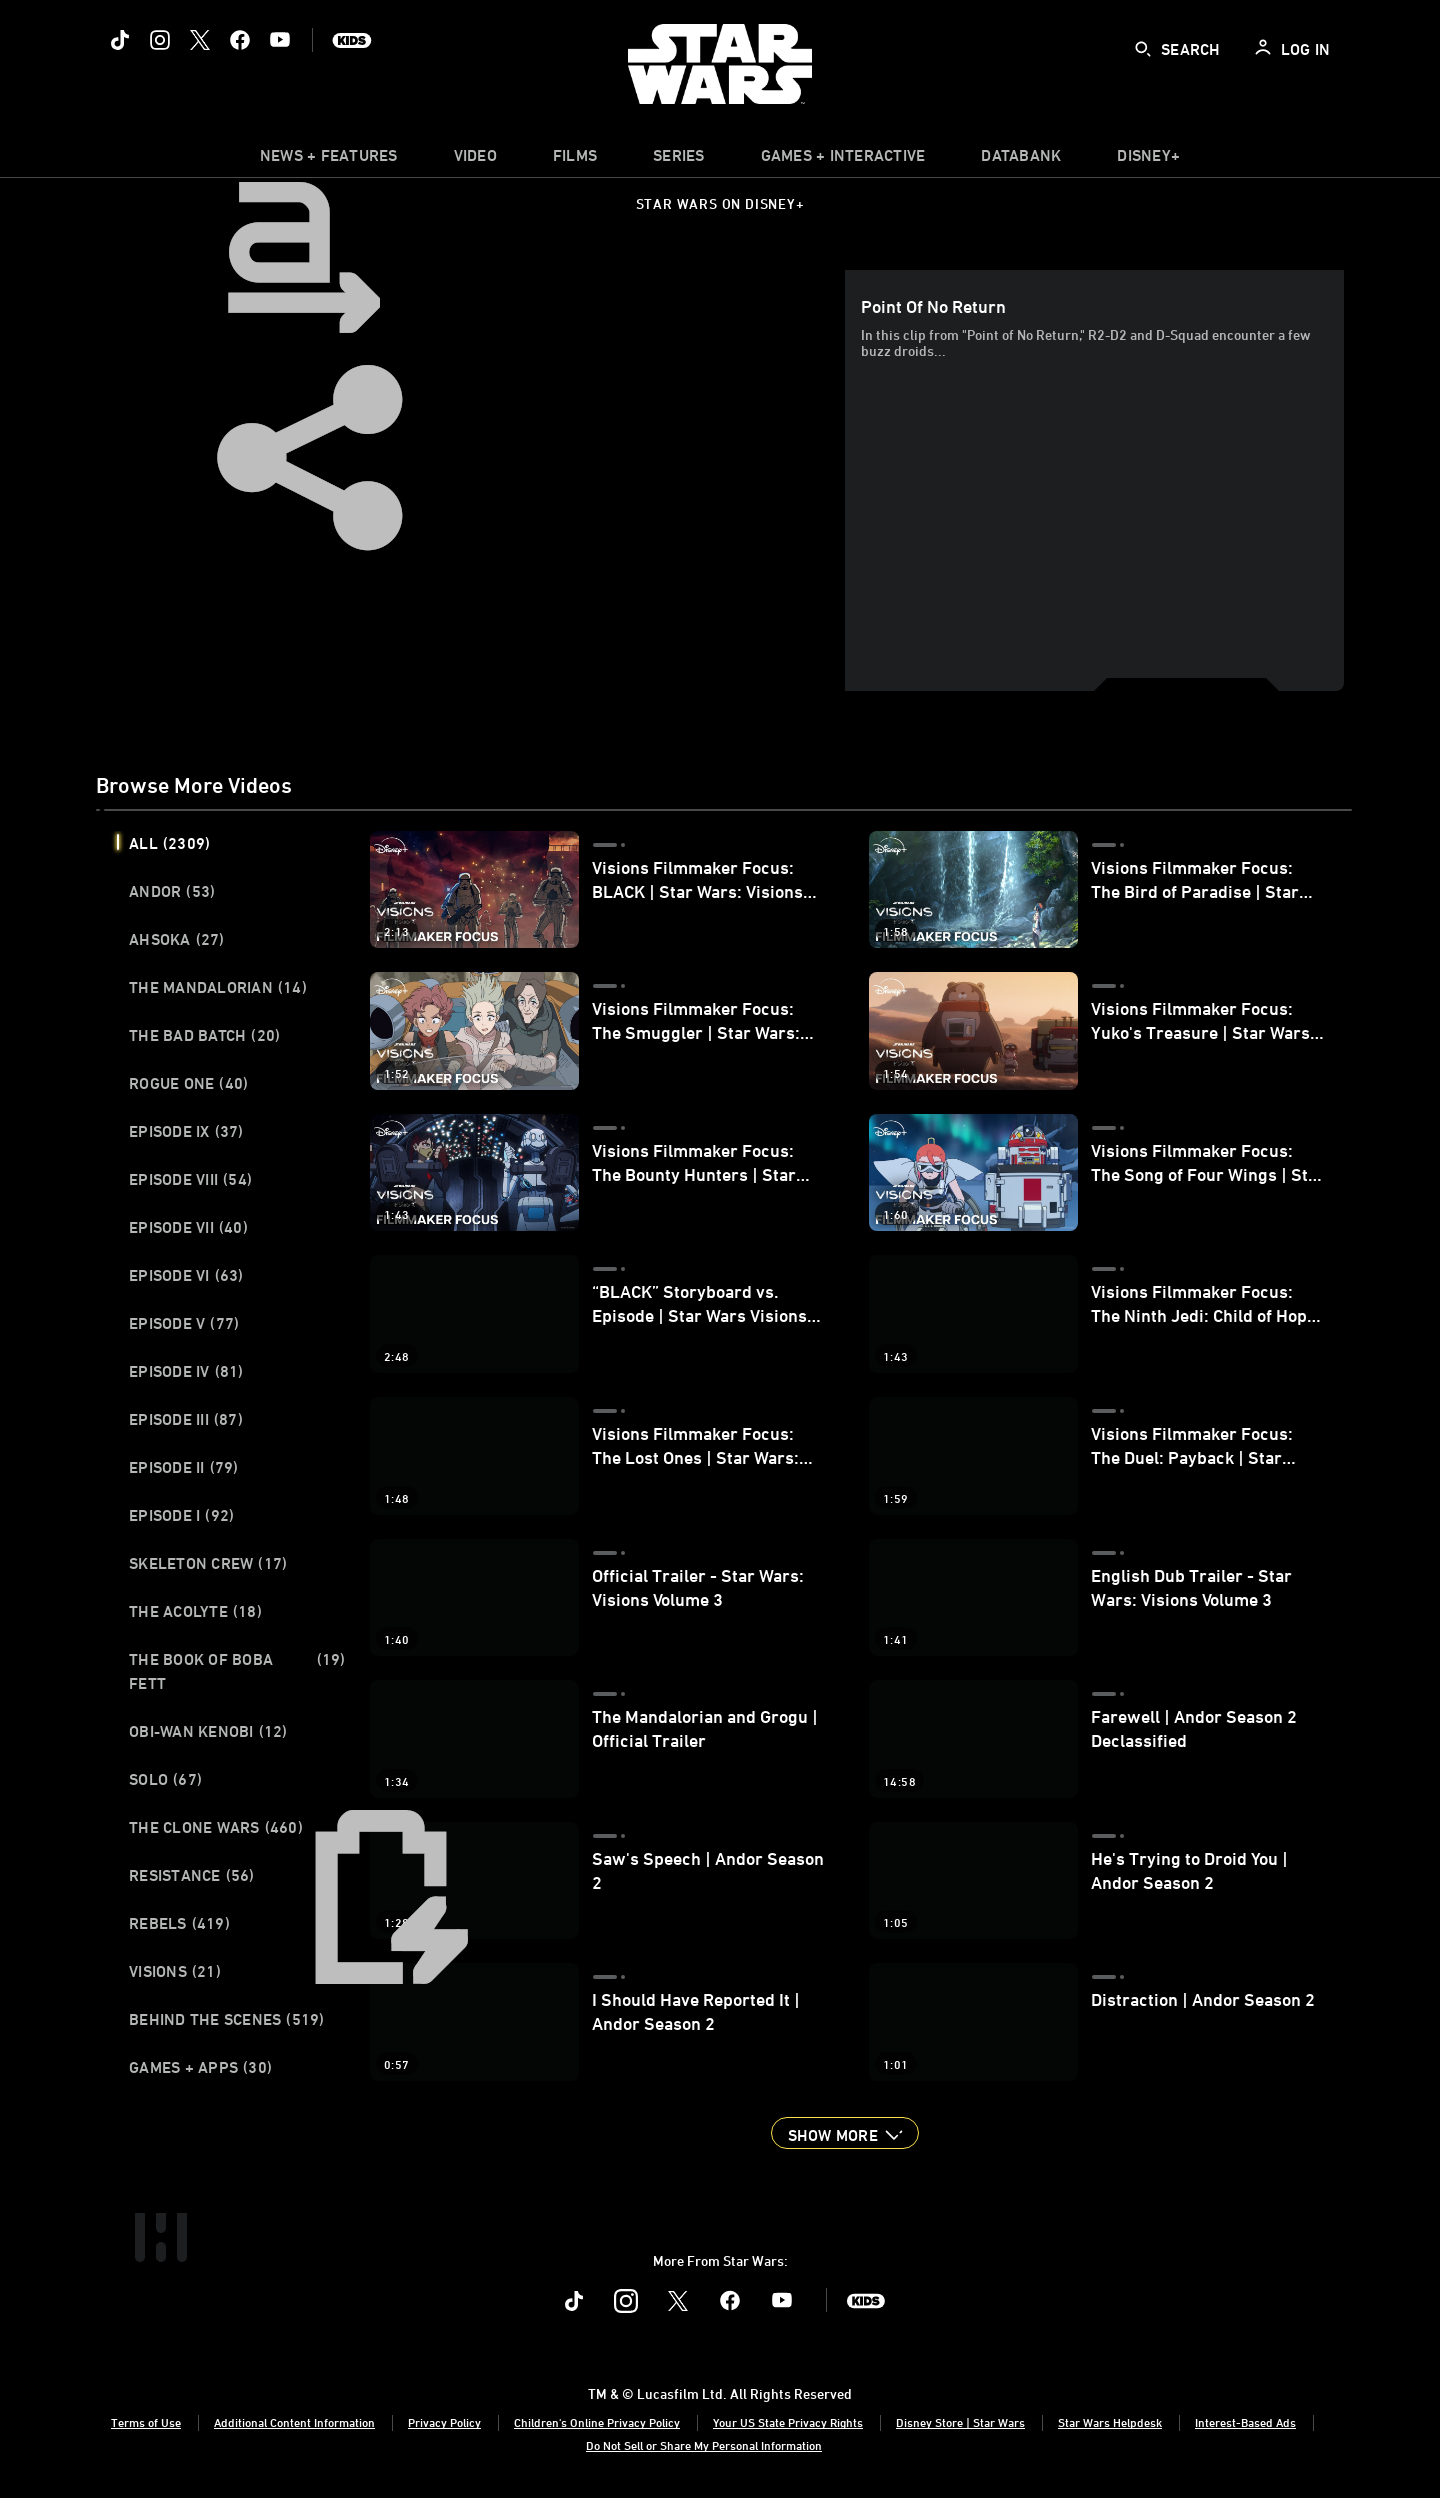 Image resolution: width=1440 pixels, height=2498 pixels. Describe the element at coordinates (299, 262) in the screenshot. I see `set text direction to left-to-right` at that location.